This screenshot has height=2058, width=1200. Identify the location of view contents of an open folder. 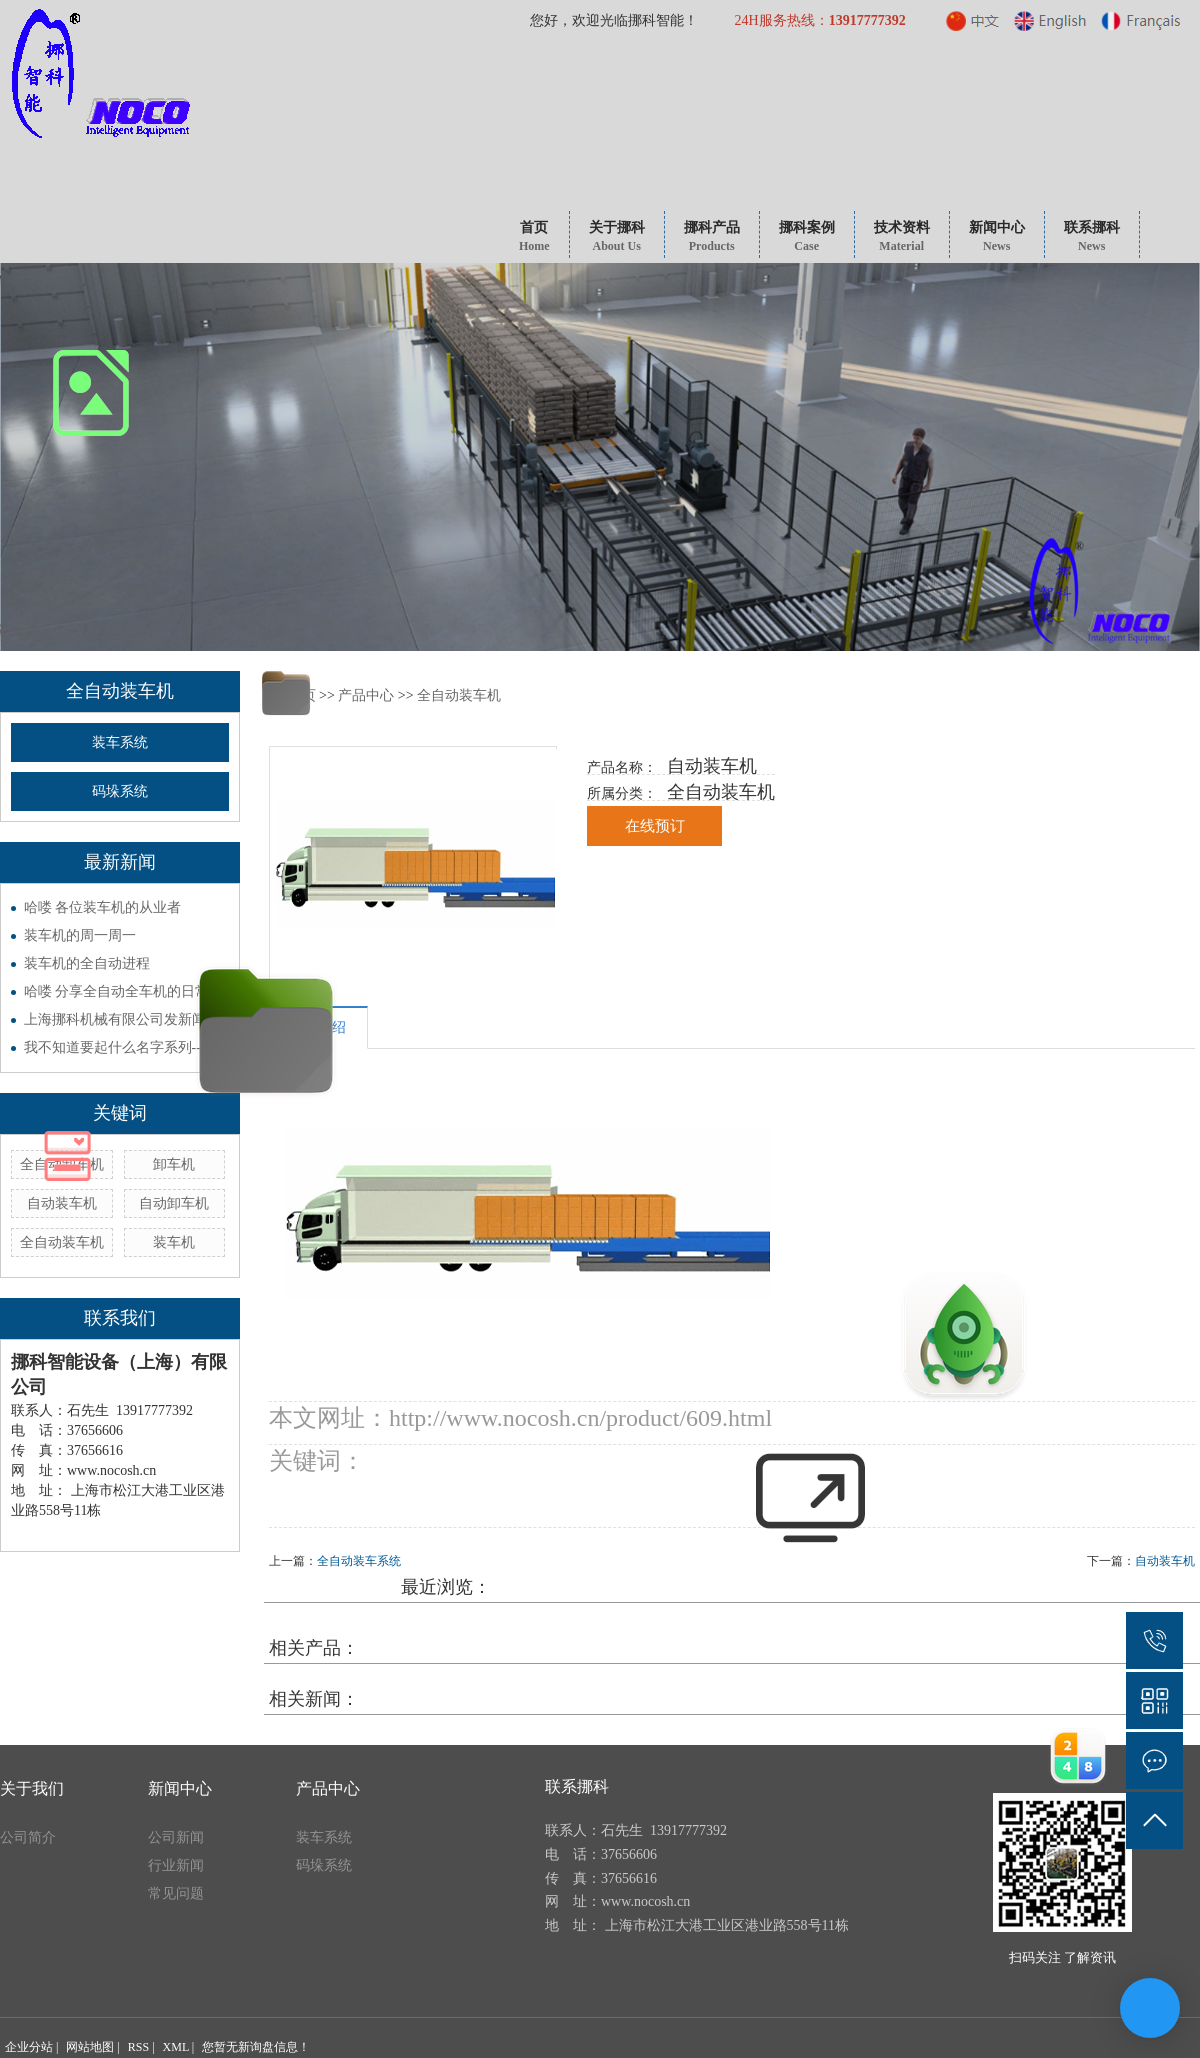
(266, 1031).